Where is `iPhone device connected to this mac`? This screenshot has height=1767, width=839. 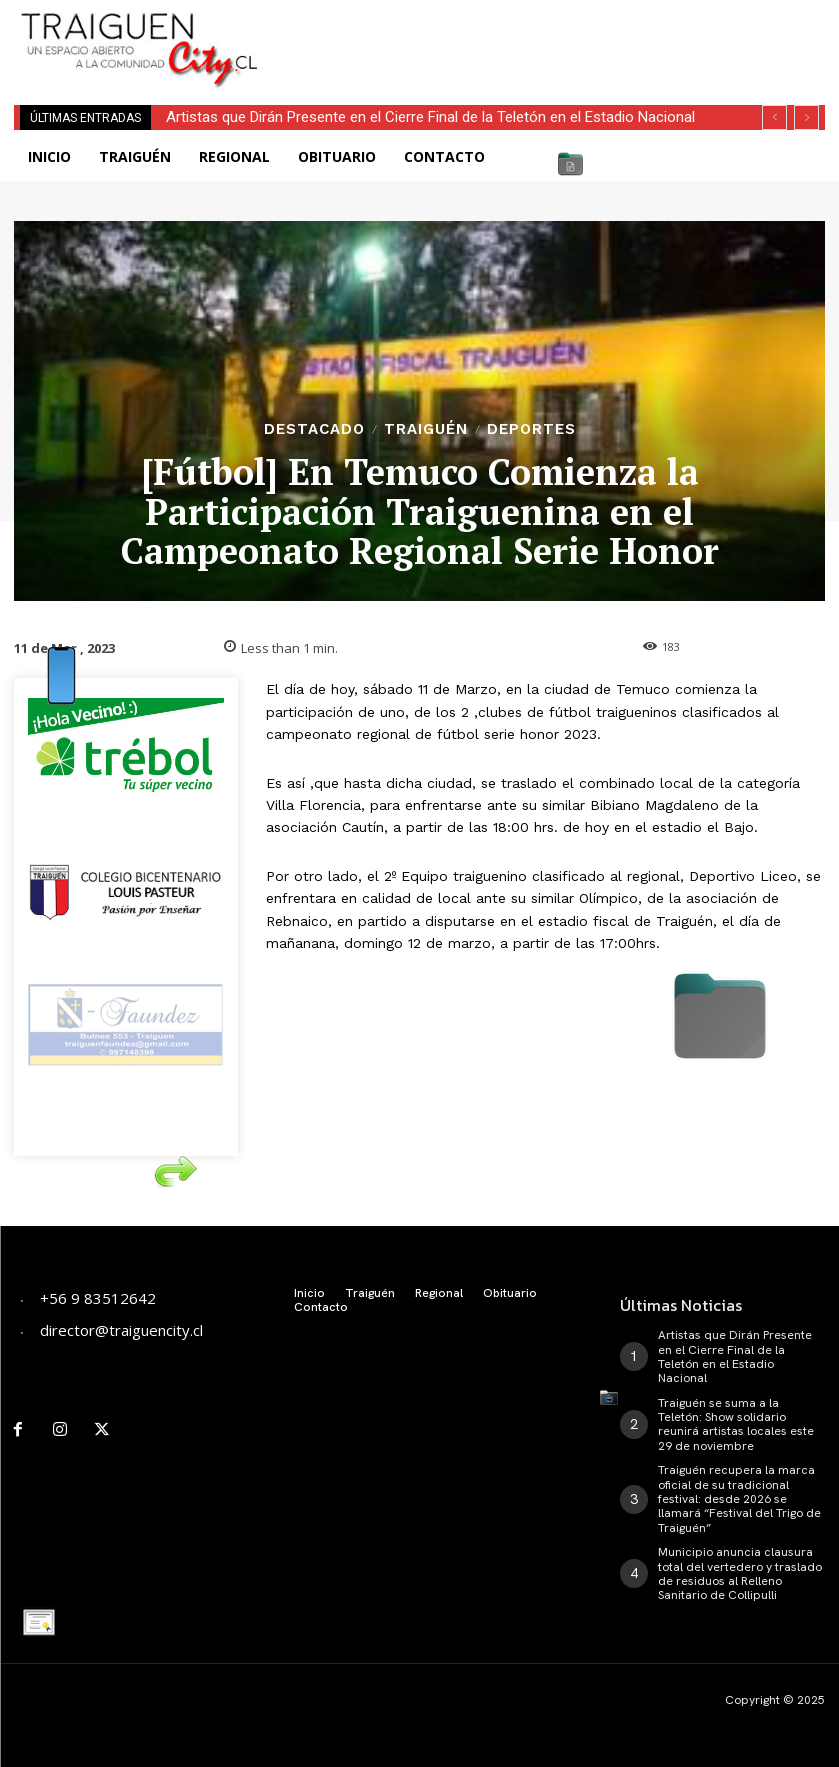
iPhone device connected to this mac is located at coordinates (61, 676).